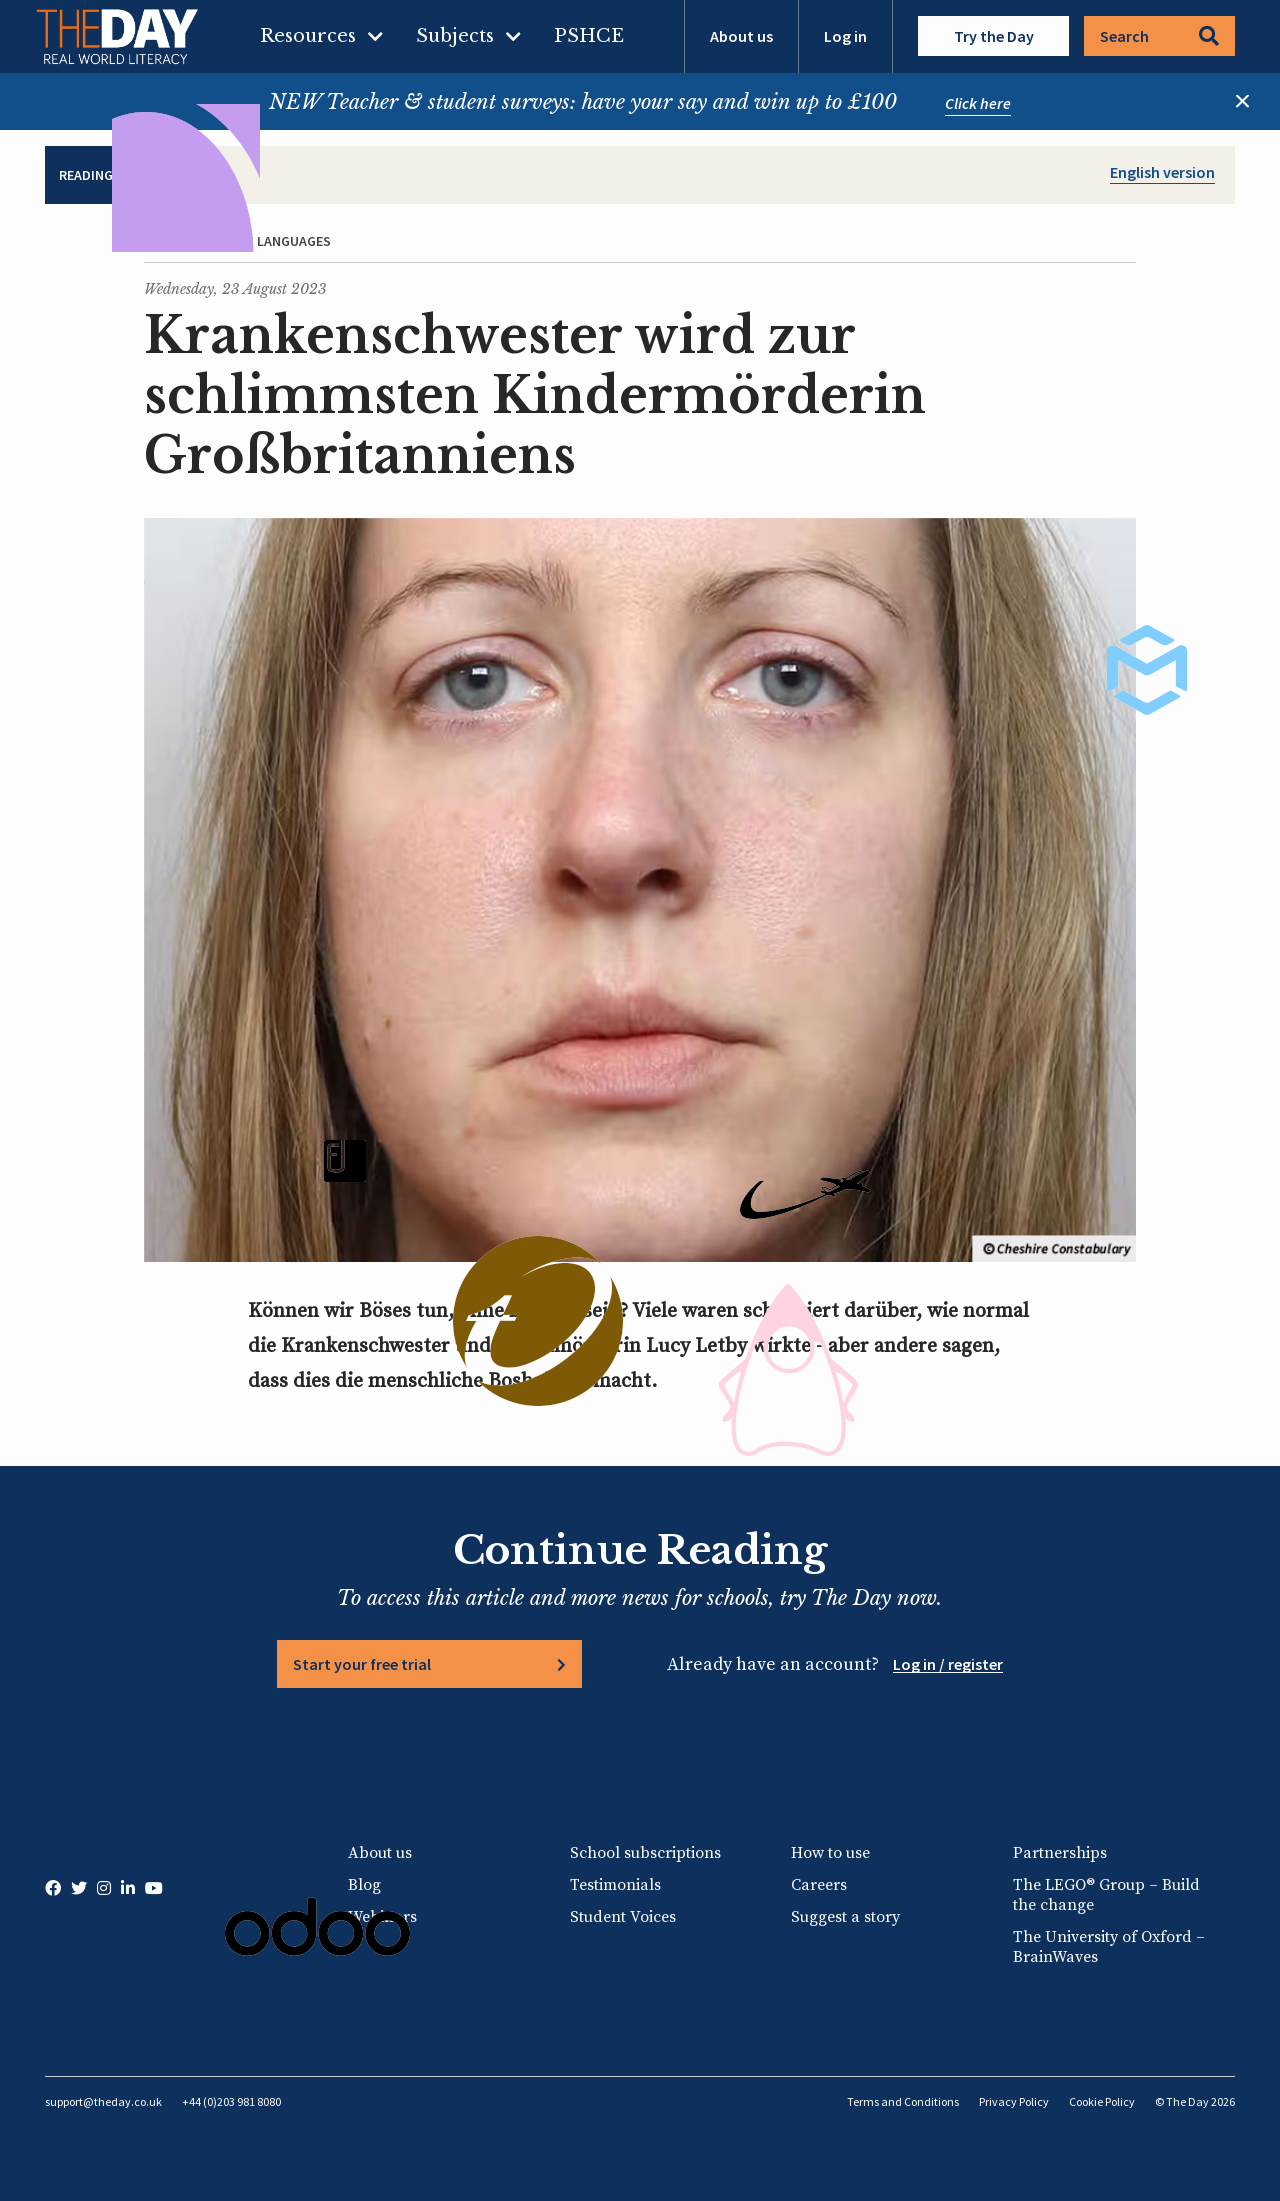  Describe the element at coordinates (186, 178) in the screenshot. I see `open zerodha trading app` at that location.